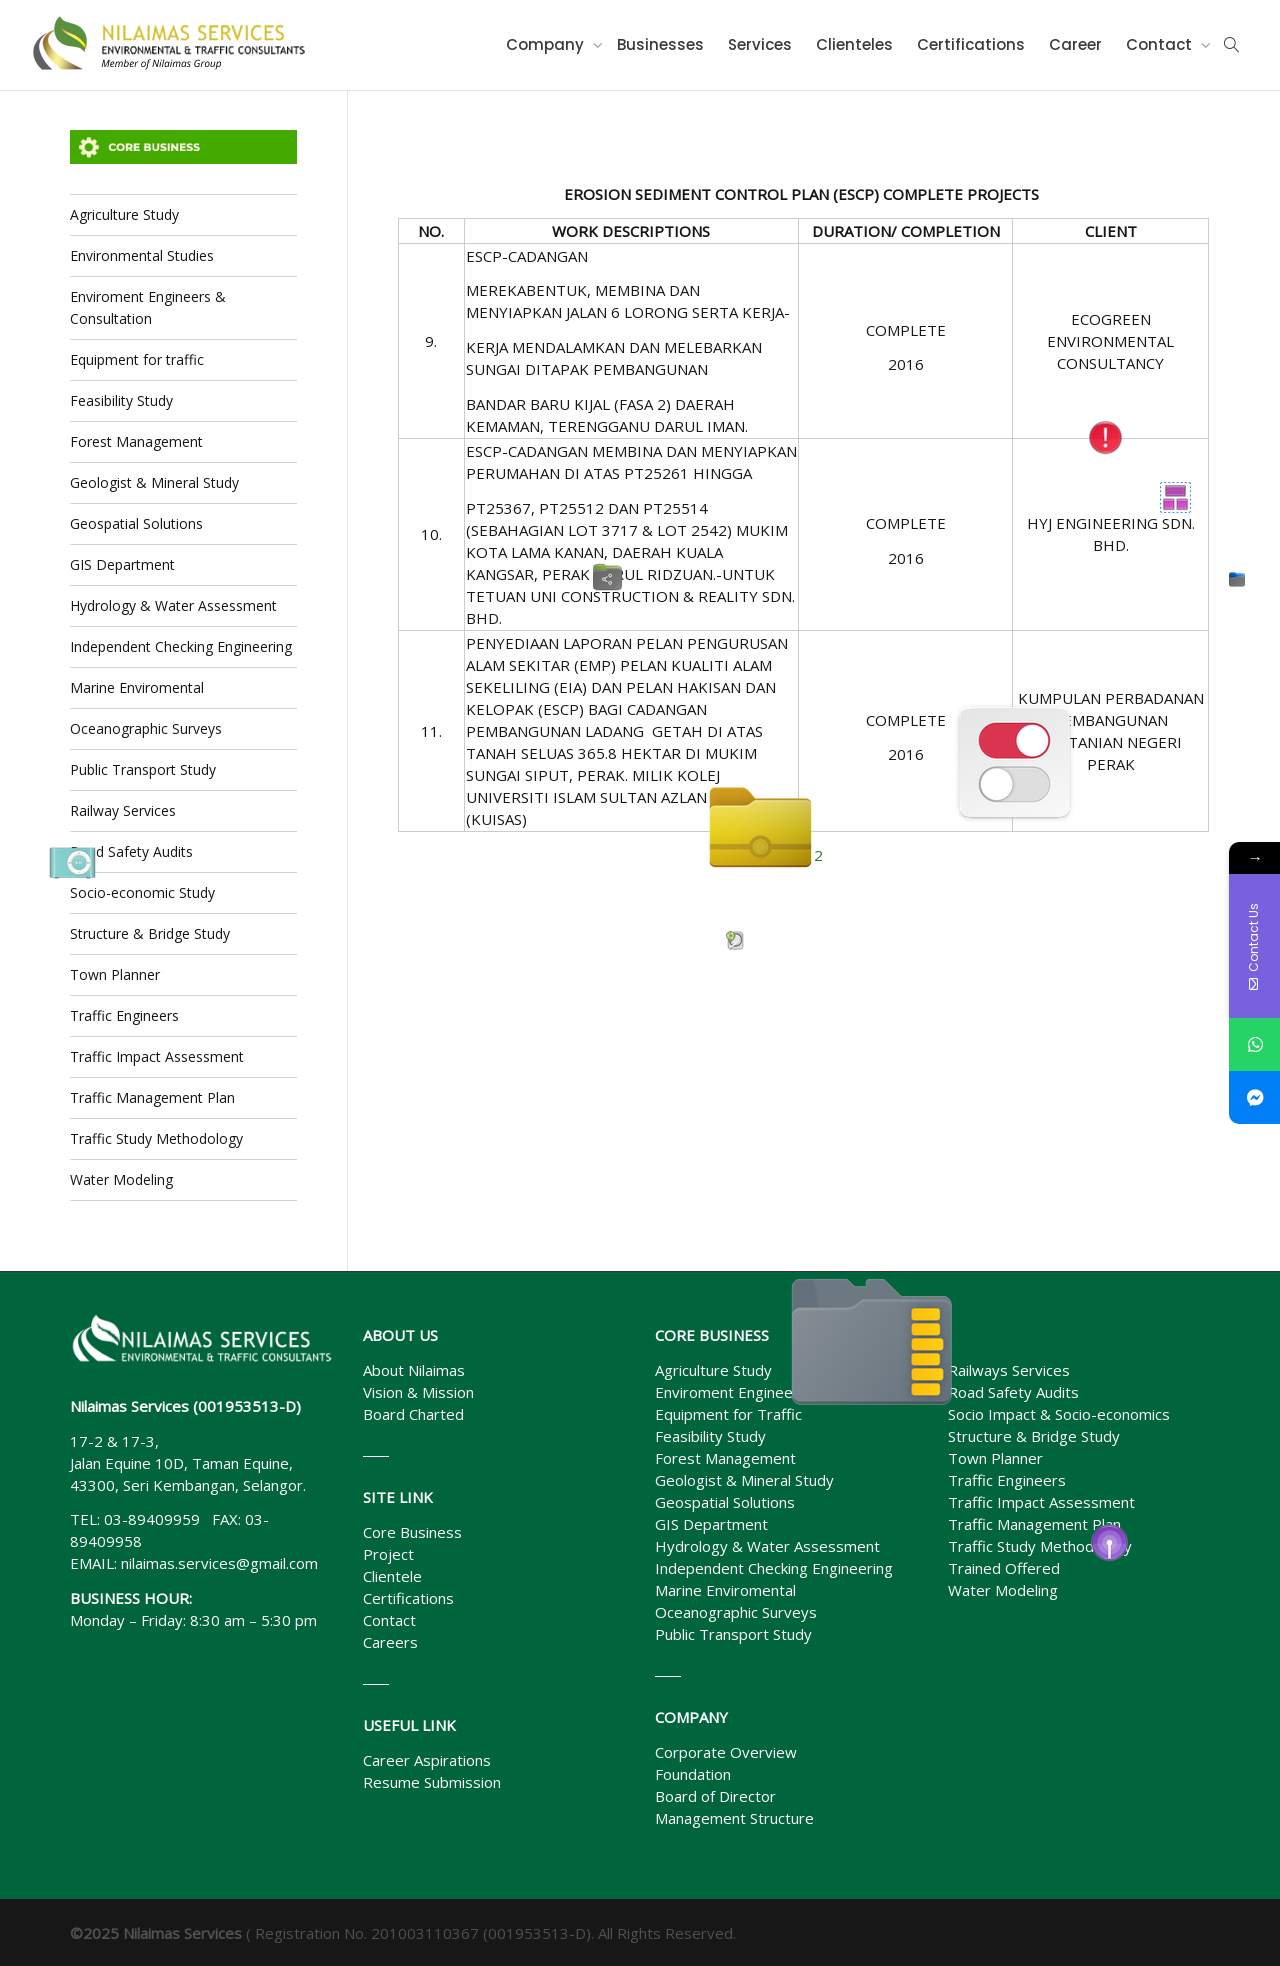 The width and height of the screenshot is (1280, 1966). Describe the element at coordinates (72, 854) in the screenshot. I see `iPod shuffle device connected` at that location.